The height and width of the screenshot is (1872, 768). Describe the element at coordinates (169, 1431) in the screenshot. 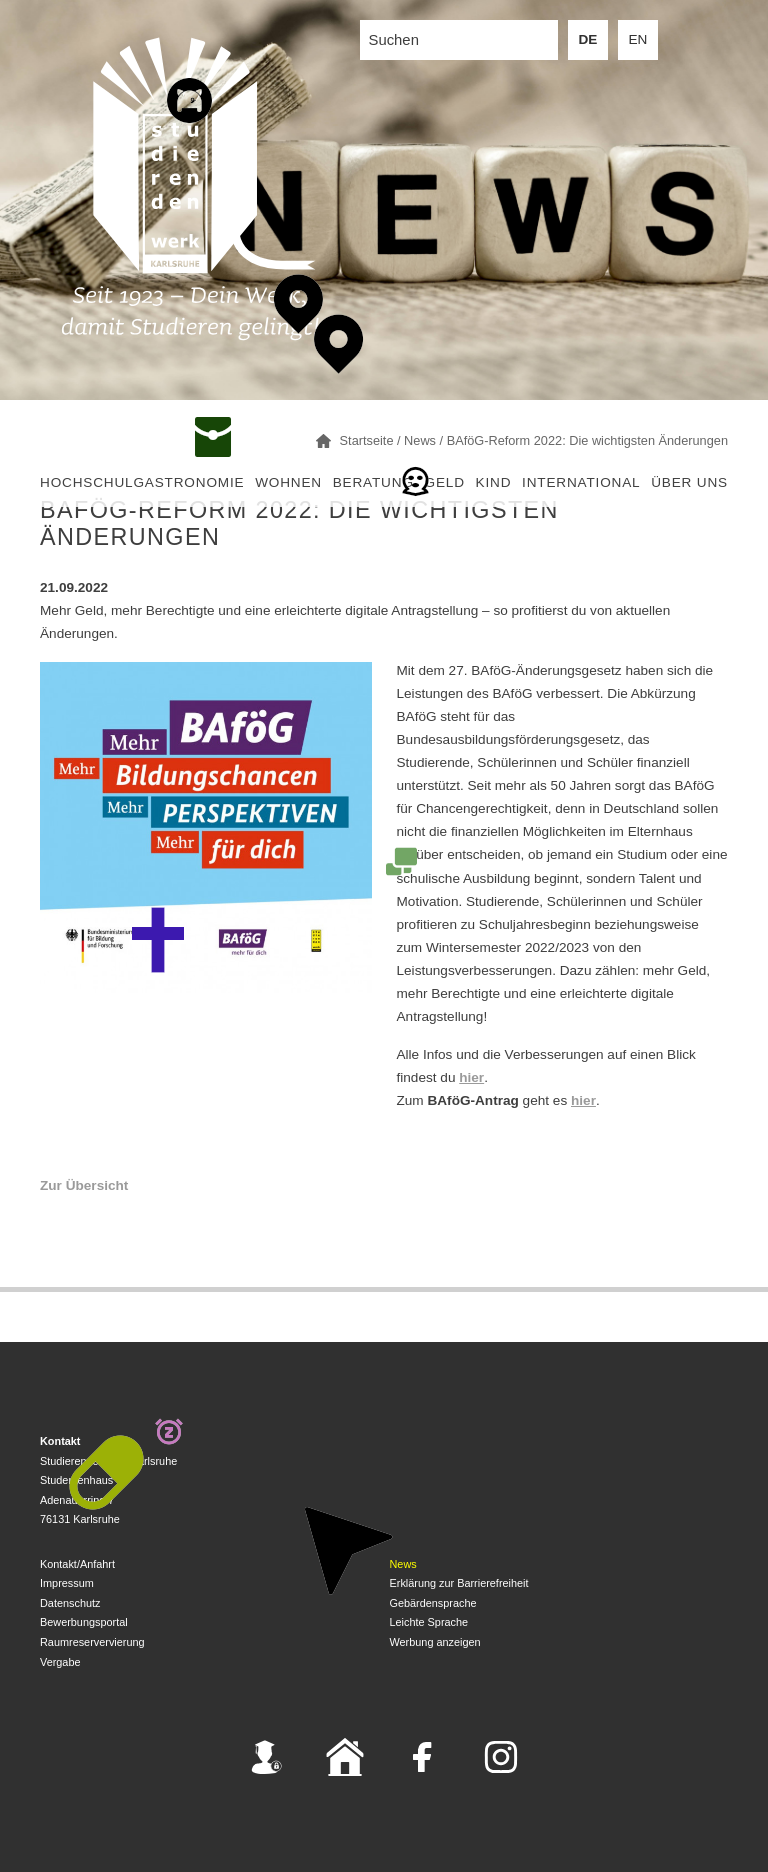

I see `snooze an active alarm` at that location.